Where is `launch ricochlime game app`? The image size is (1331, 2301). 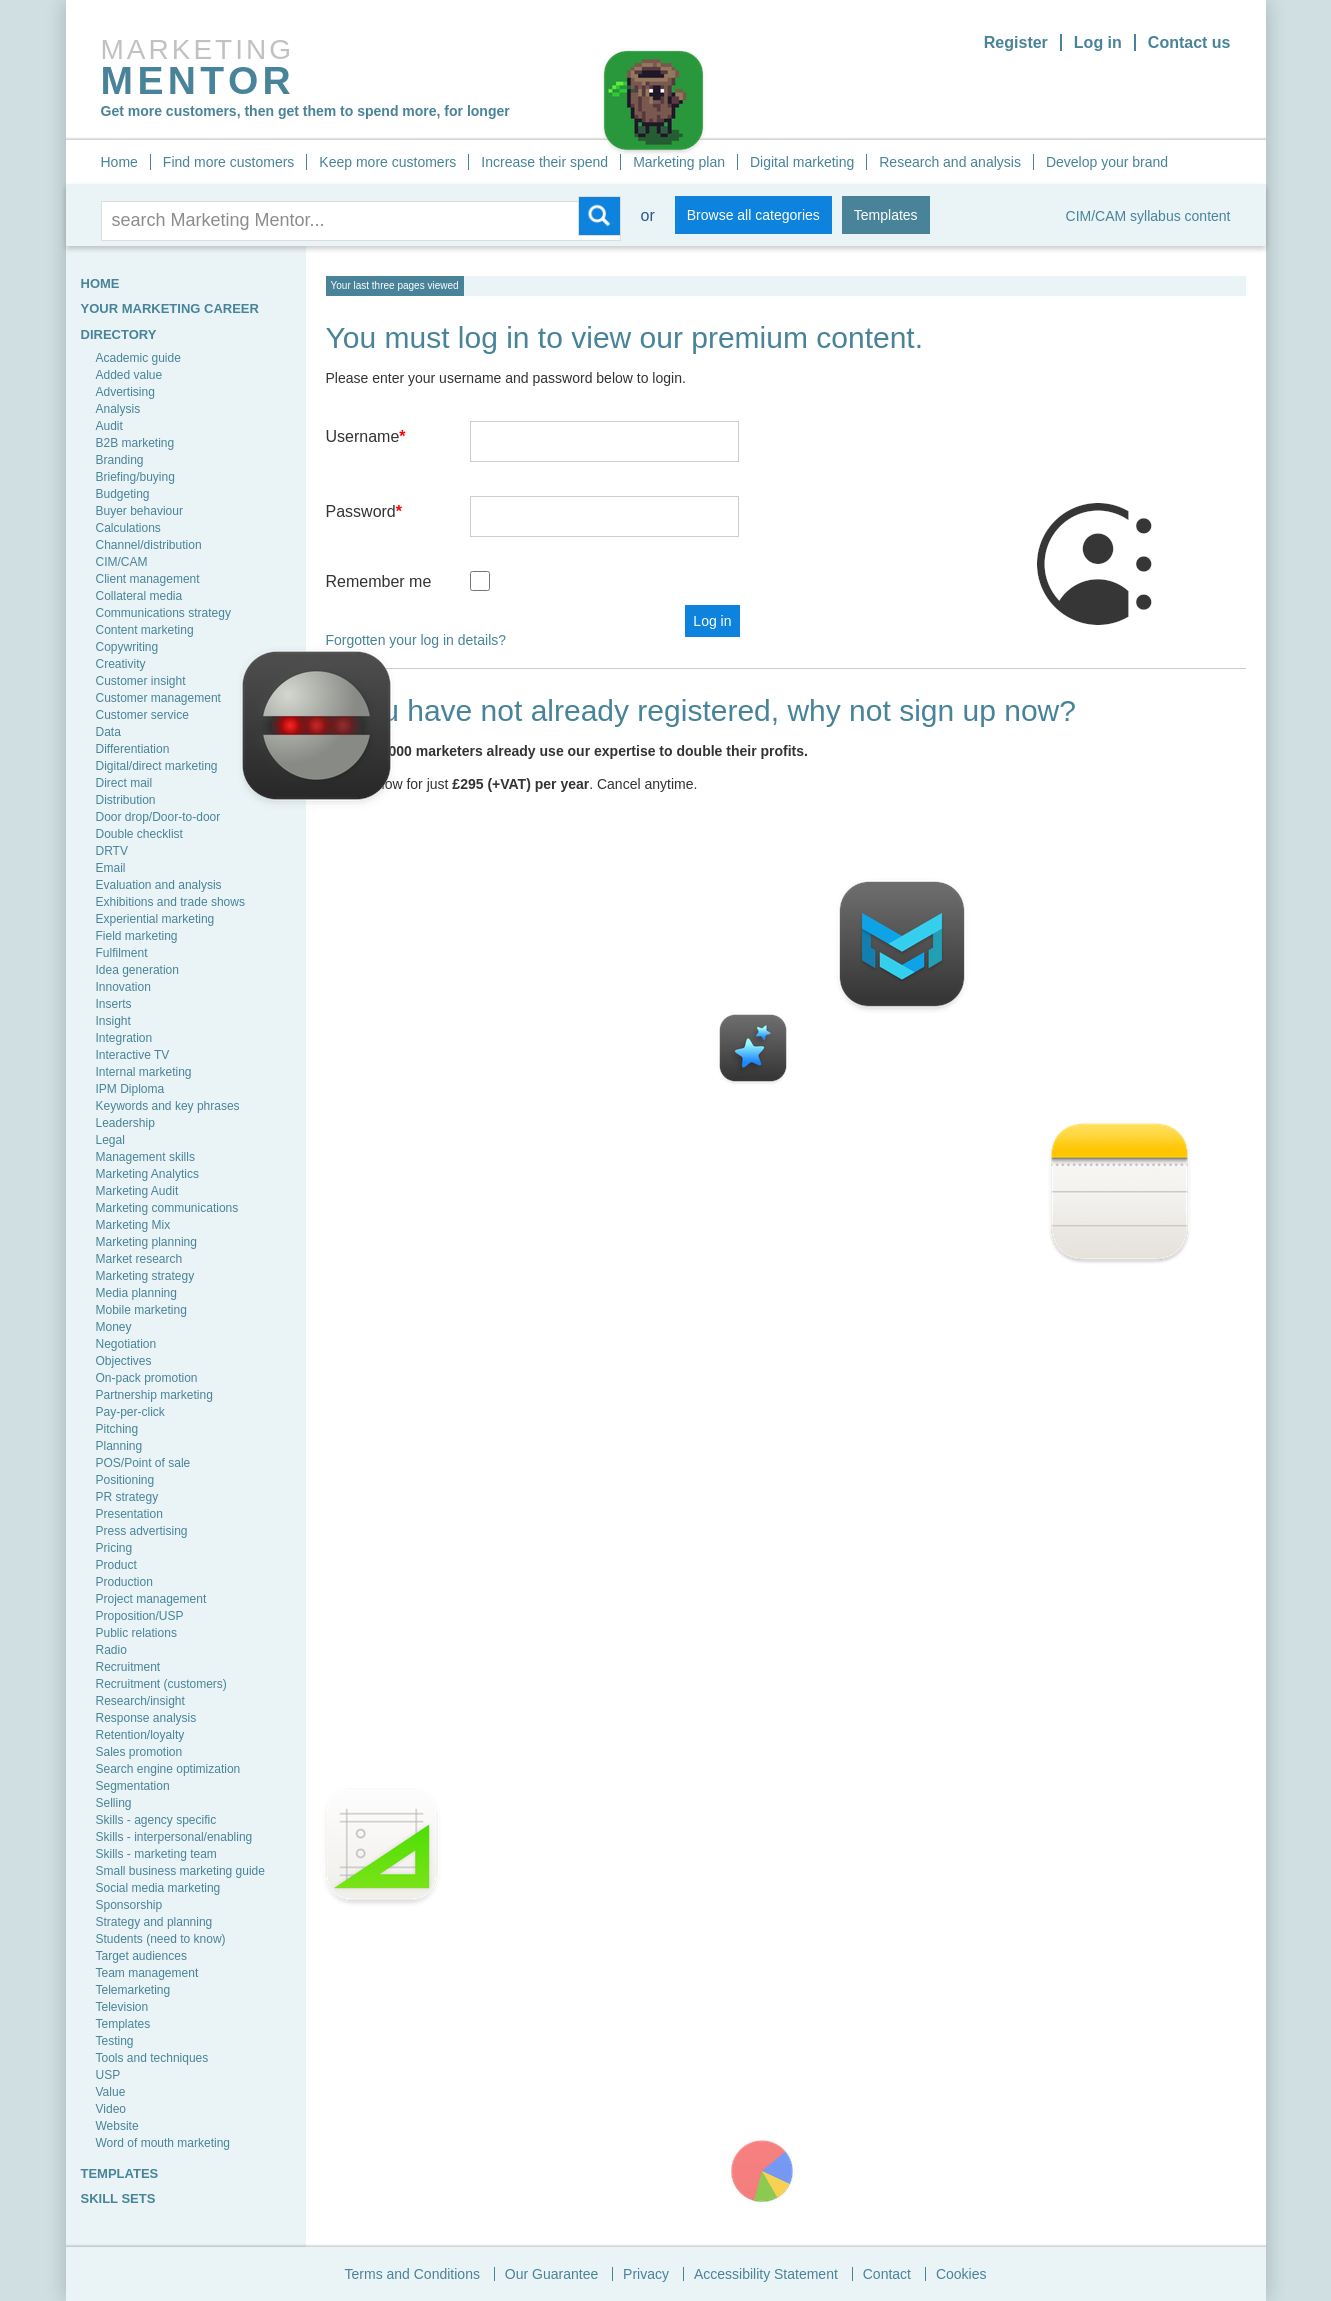 launch ricochlime game app is located at coordinates (653, 100).